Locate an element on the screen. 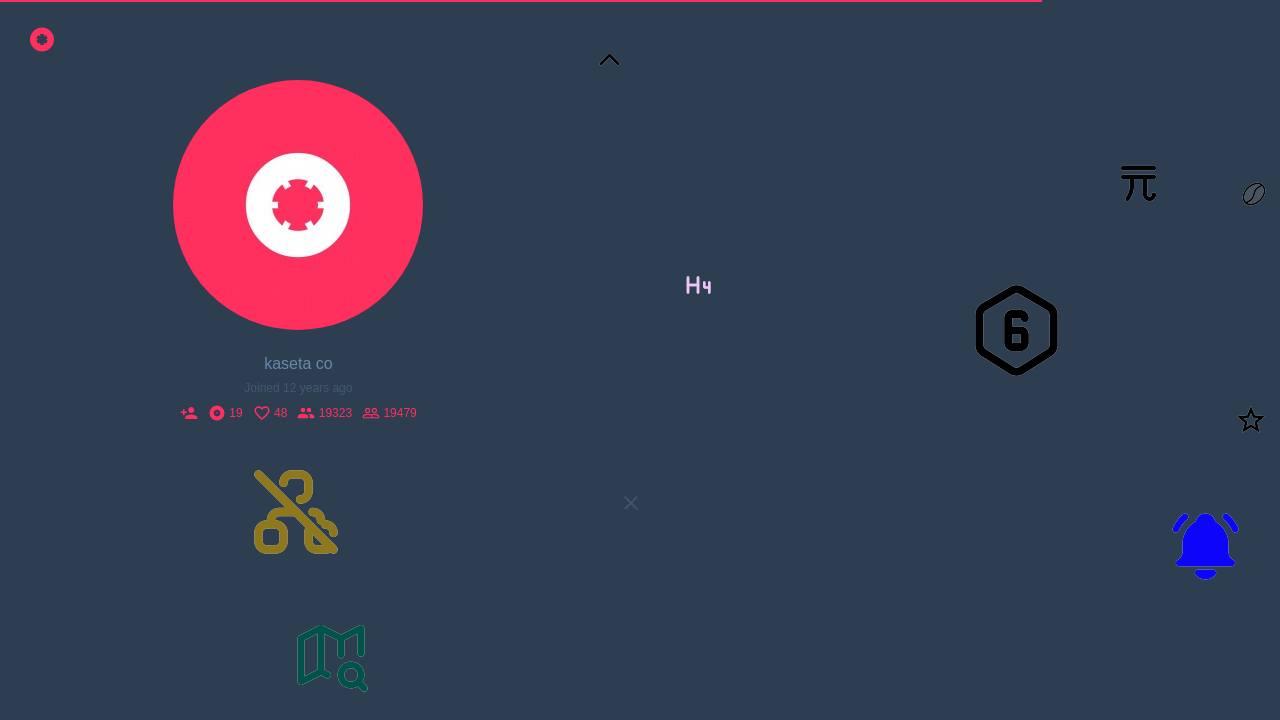 This screenshot has width=1280, height=720. disable site structure view is located at coordinates (296, 512).